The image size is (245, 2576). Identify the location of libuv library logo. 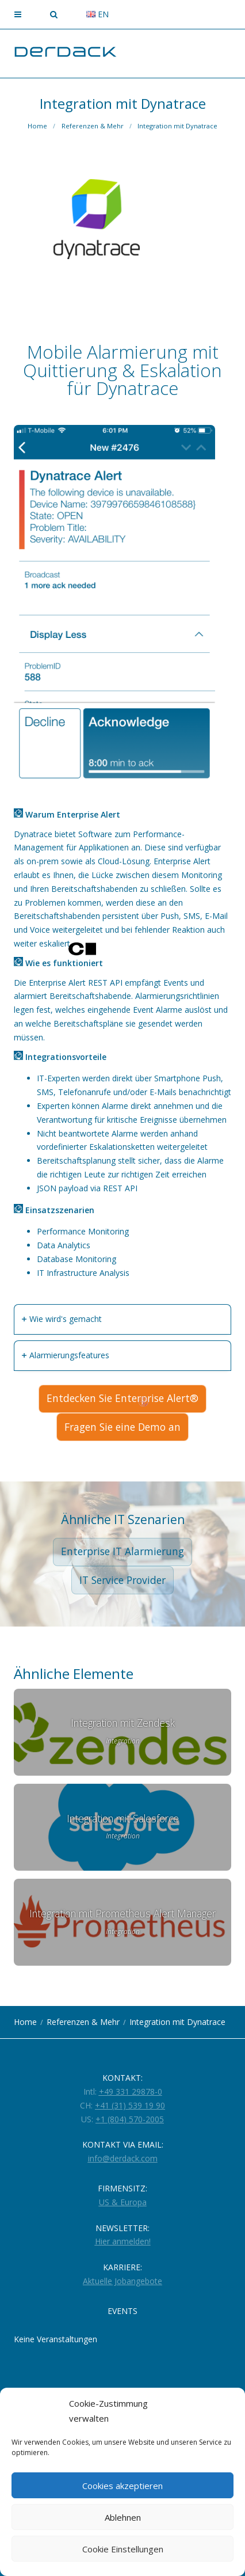
(143, 1401).